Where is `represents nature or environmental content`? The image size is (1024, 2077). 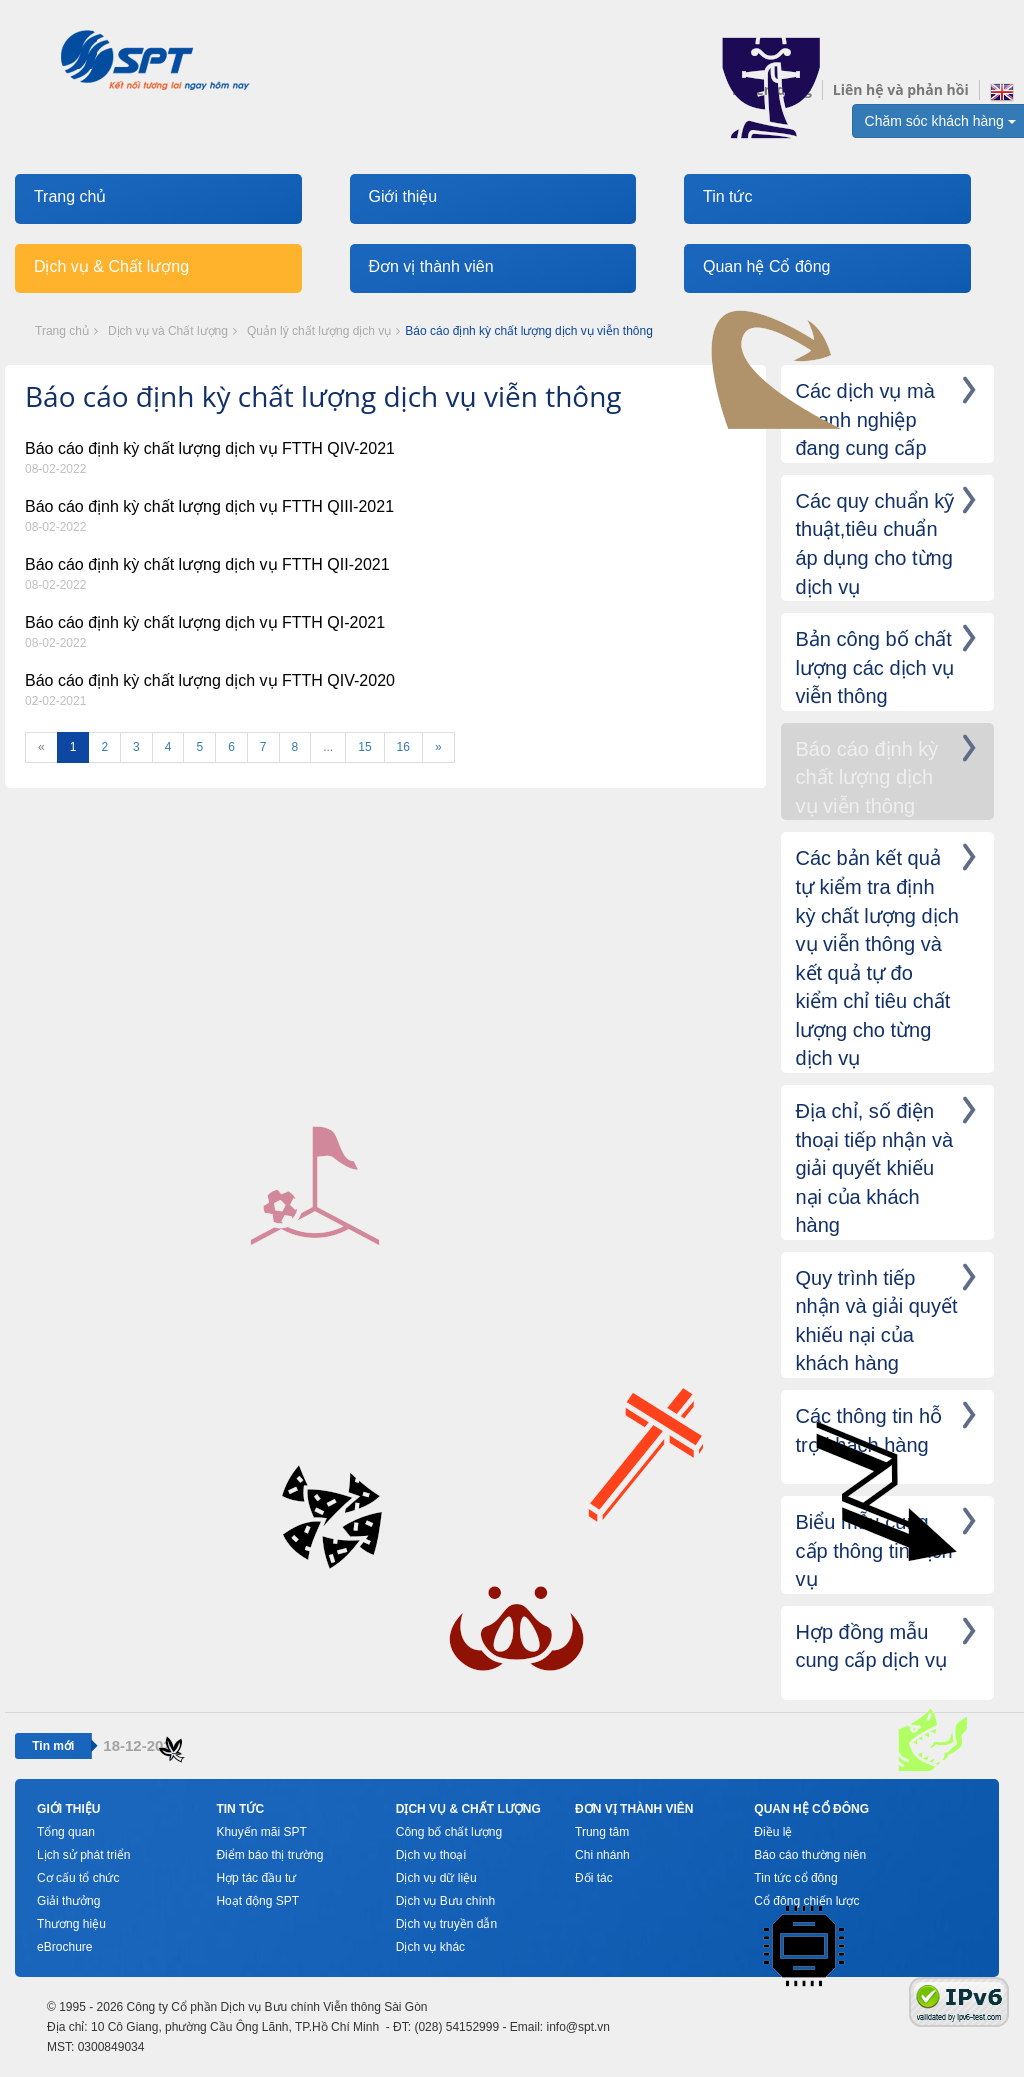
represents nature or environmental content is located at coordinates (171, 1749).